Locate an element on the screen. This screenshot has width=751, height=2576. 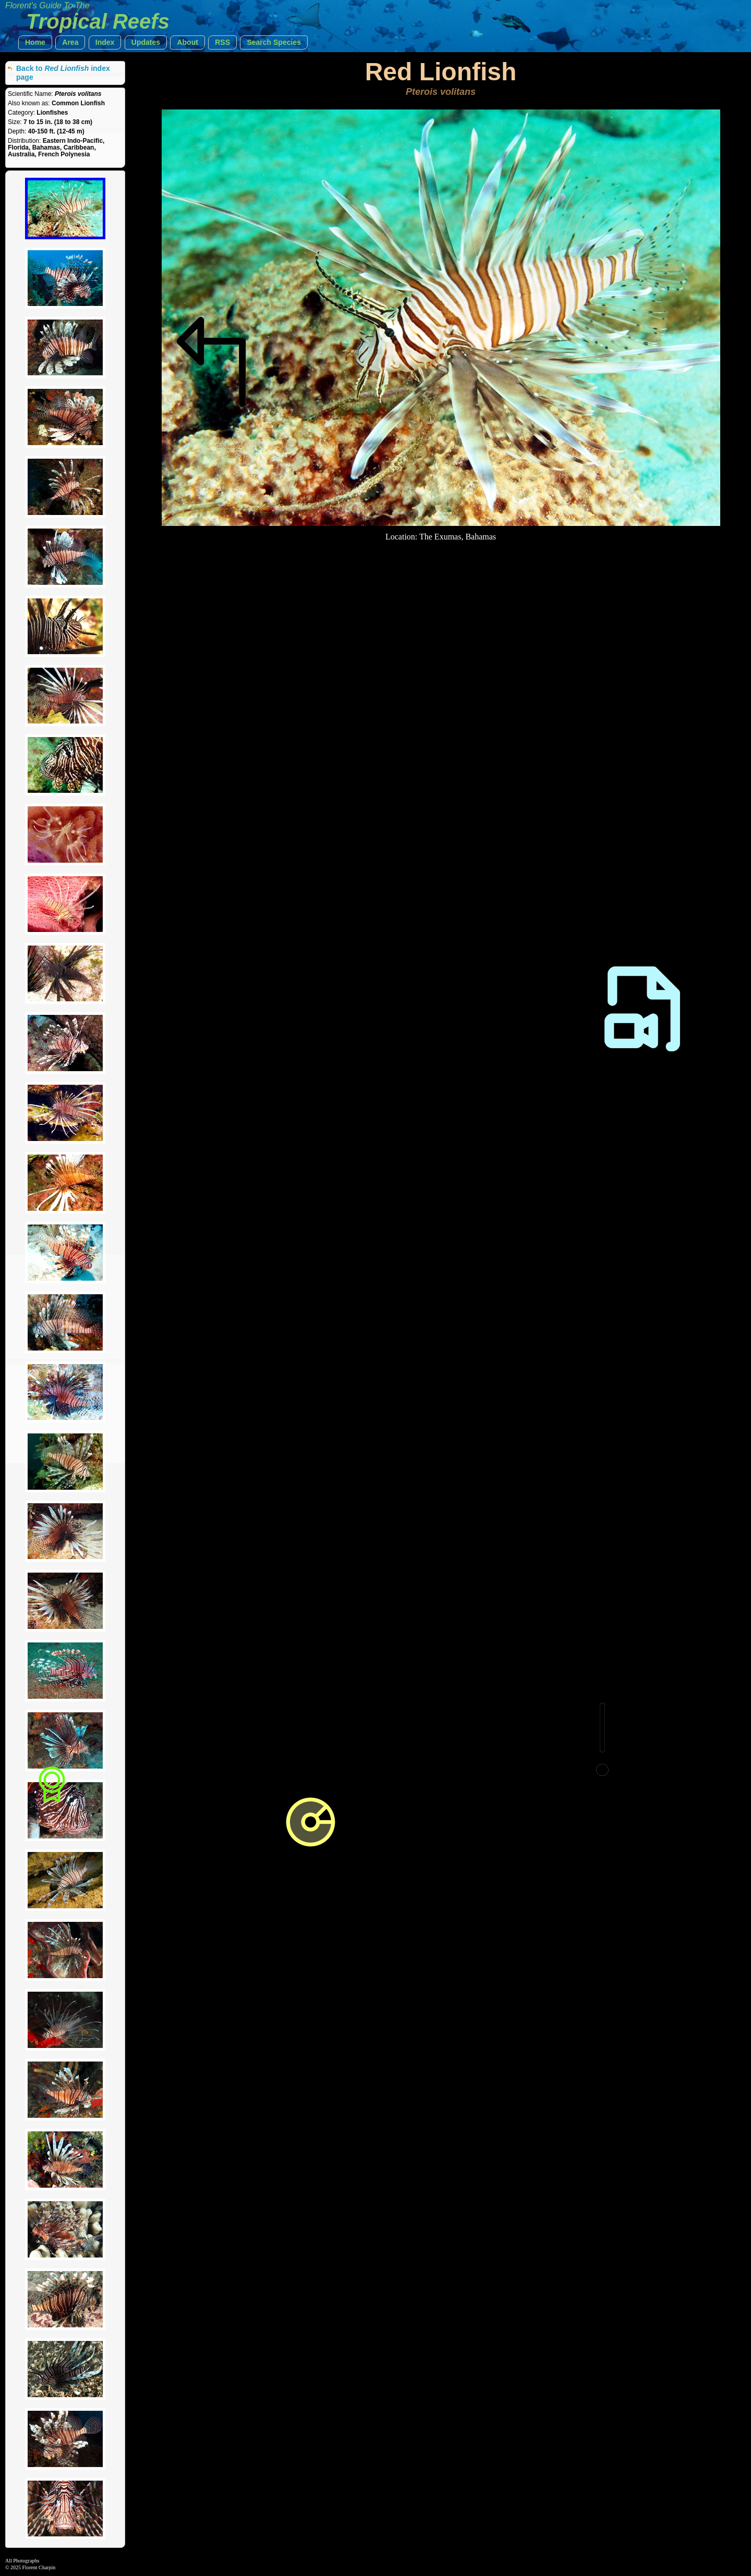
indicates a warning or alert requiring attention is located at coordinates (602, 1739).